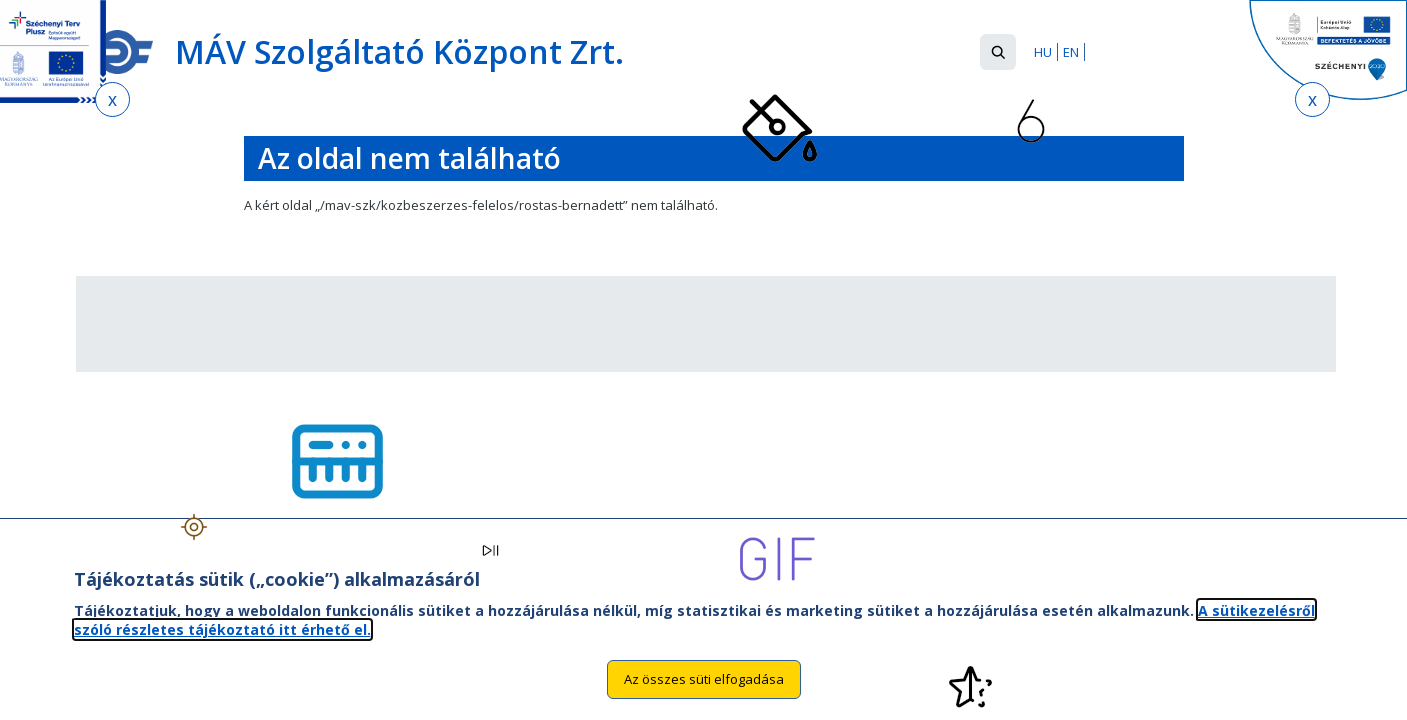 This screenshot has height=720, width=1407. I want to click on center map on current location, so click(194, 527).